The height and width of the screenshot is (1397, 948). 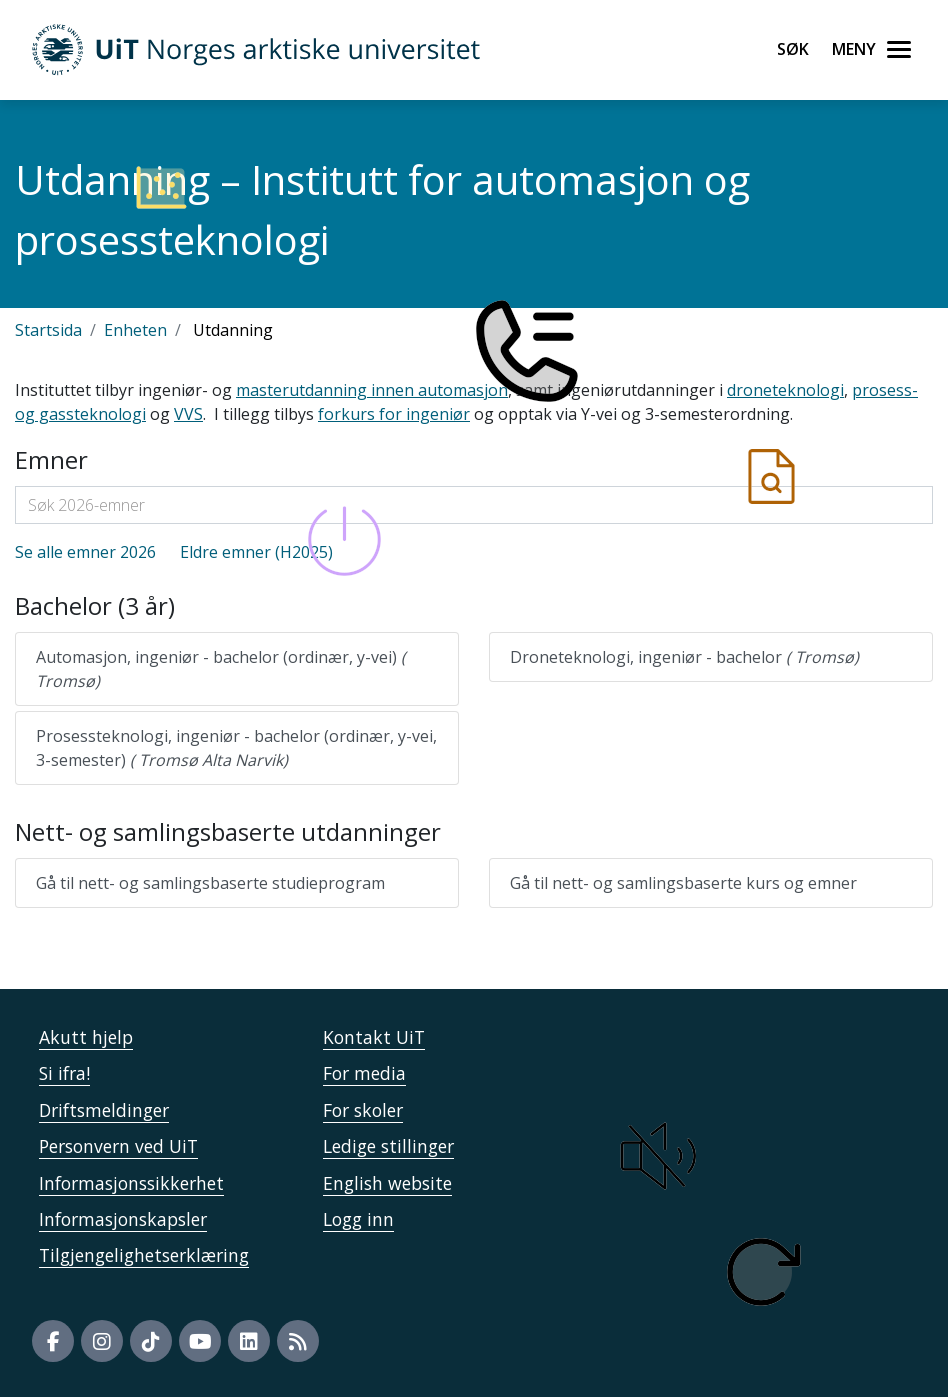 I want to click on search within a document, so click(x=771, y=476).